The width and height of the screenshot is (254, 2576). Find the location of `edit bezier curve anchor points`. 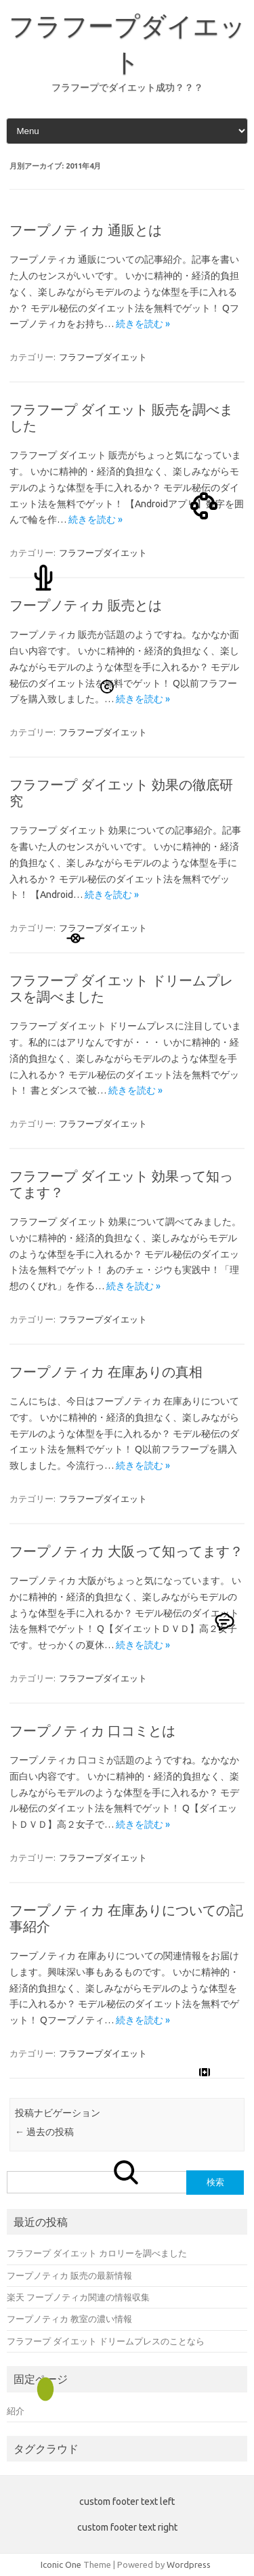

edit bezier curve anchor points is located at coordinates (204, 506).